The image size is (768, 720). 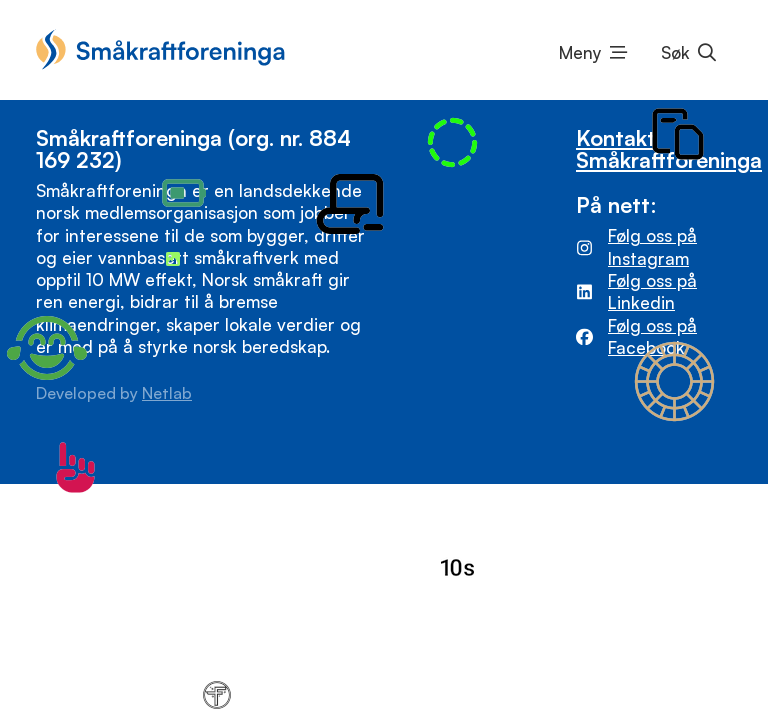 I want to click on tap to select or indicate a point of interest, so click(x=75, y=467).